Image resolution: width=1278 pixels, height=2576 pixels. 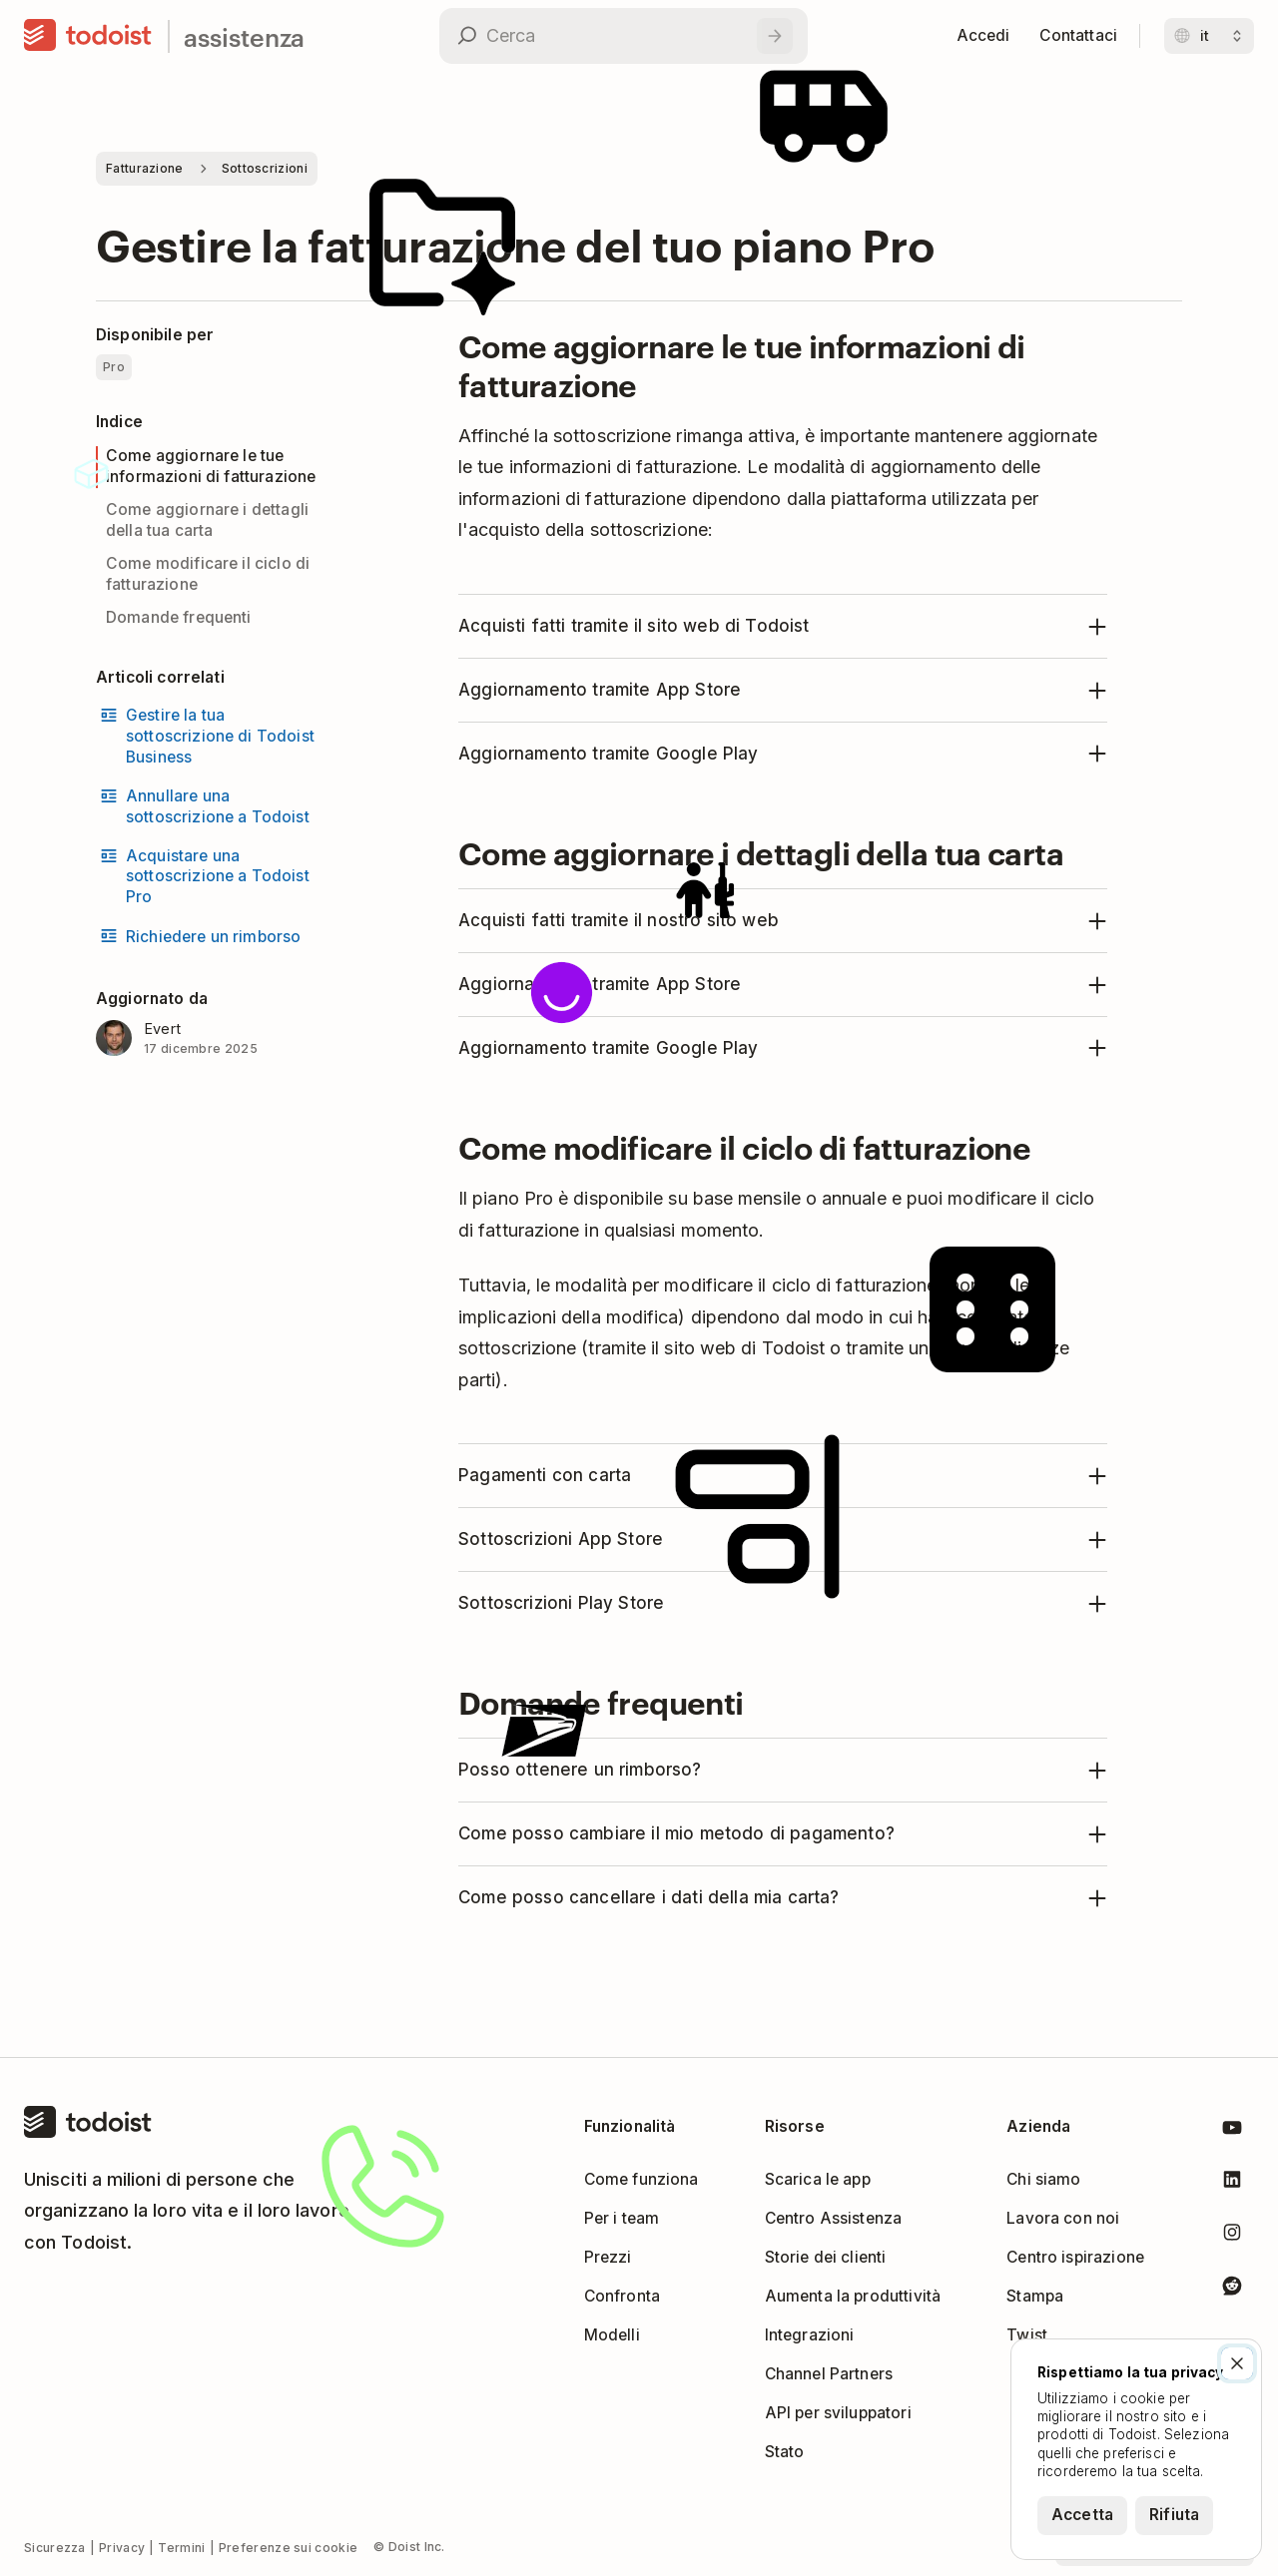 What do you see at coordinates (992, 1309) in the screenshot?
I see `roll or randomize a selection` at bounding box center [992, 1309].